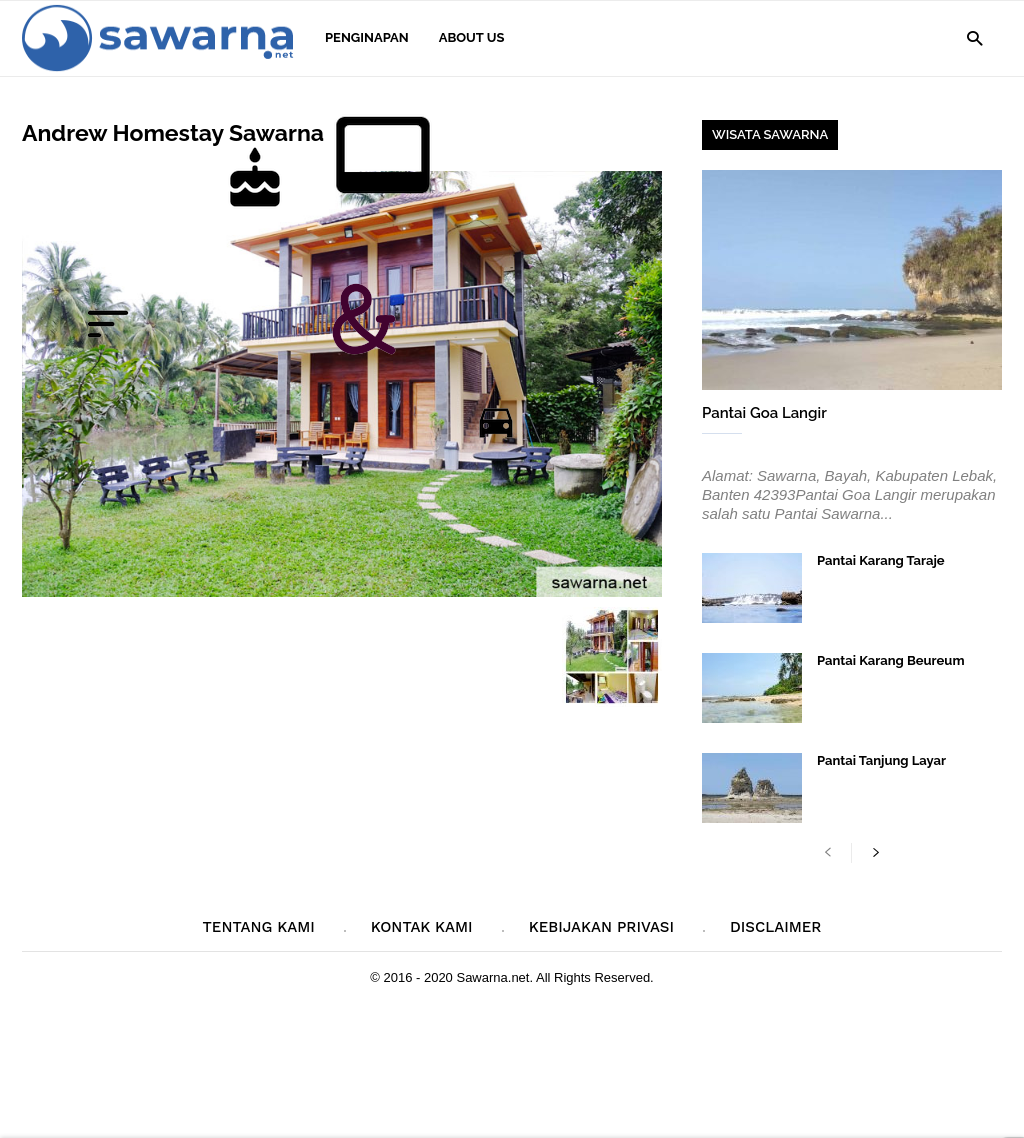  Describe the element at coordinates (364, 319) in the screenshot. I see `insert an ampersand symbol or special character` at that location.